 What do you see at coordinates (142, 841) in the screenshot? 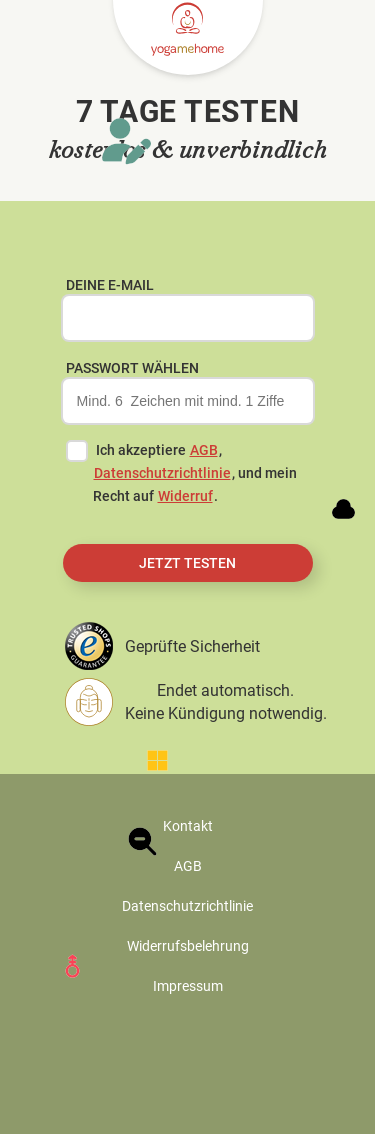
I see `zoom out` at bounding box center [142, 841].